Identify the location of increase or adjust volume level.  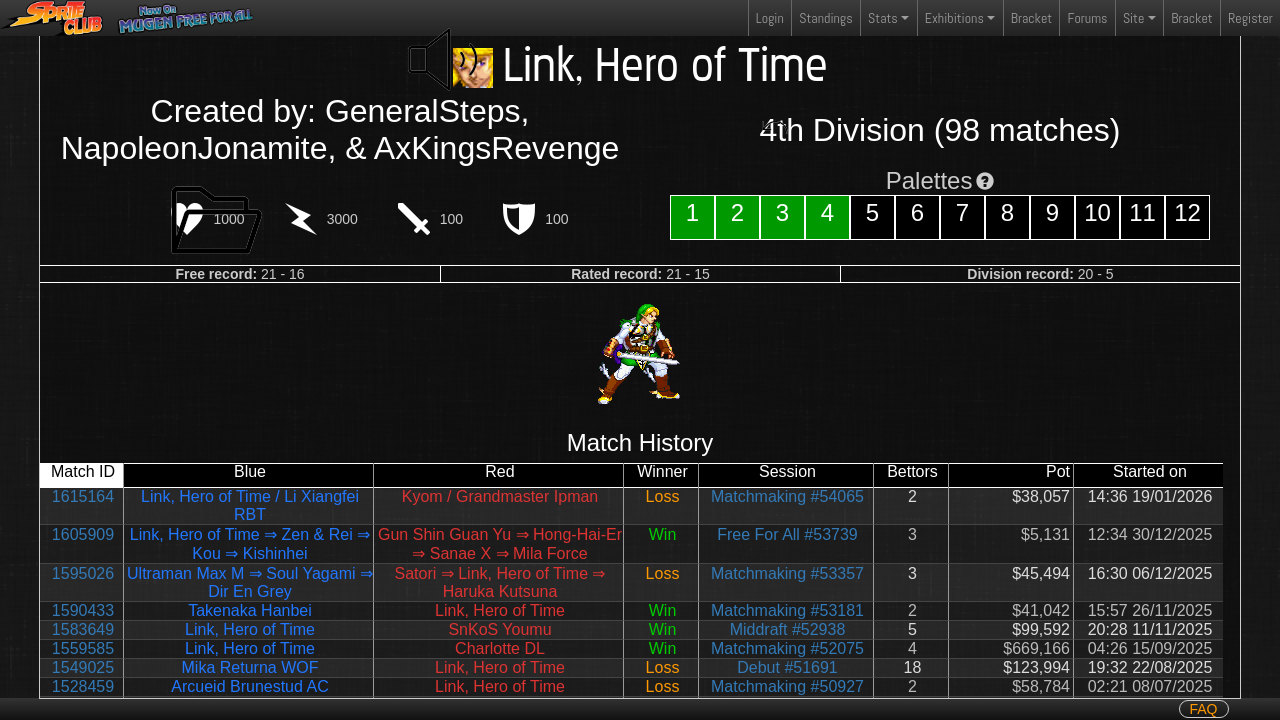
(441, 59).